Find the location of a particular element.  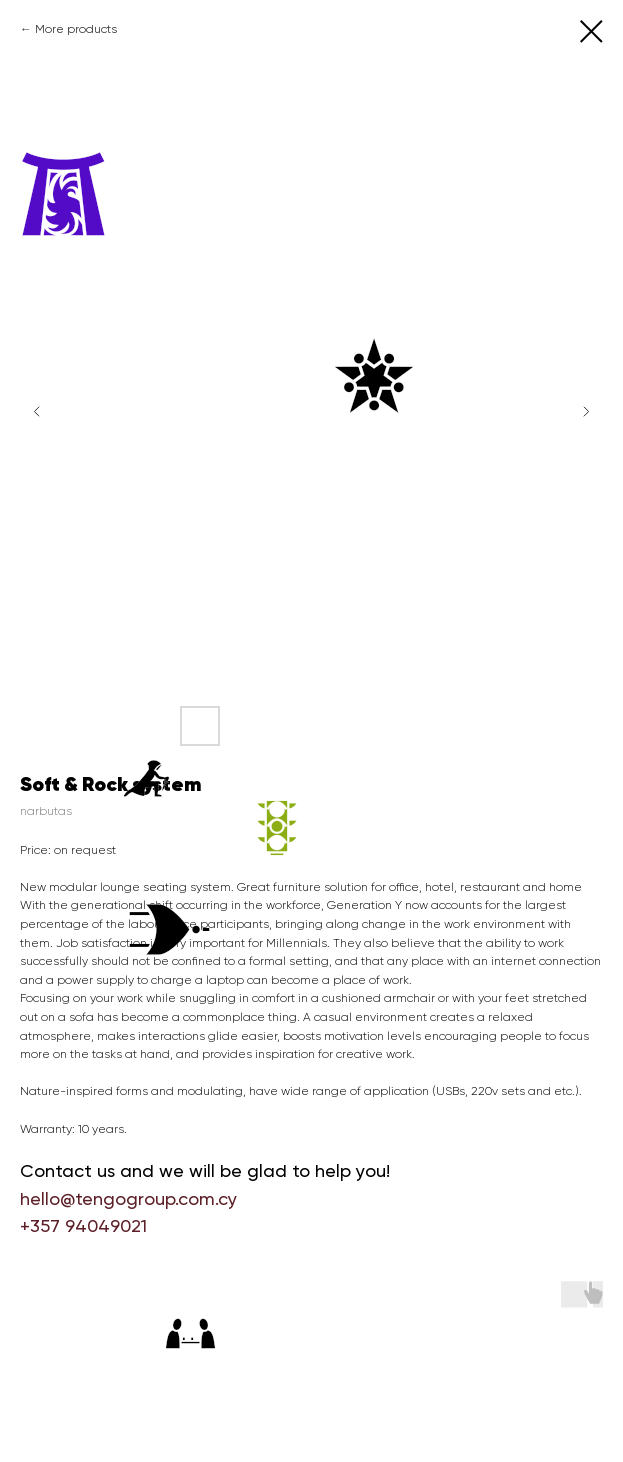

enter a magic portal or dimensional gateway is located at coordinates (63, 194).